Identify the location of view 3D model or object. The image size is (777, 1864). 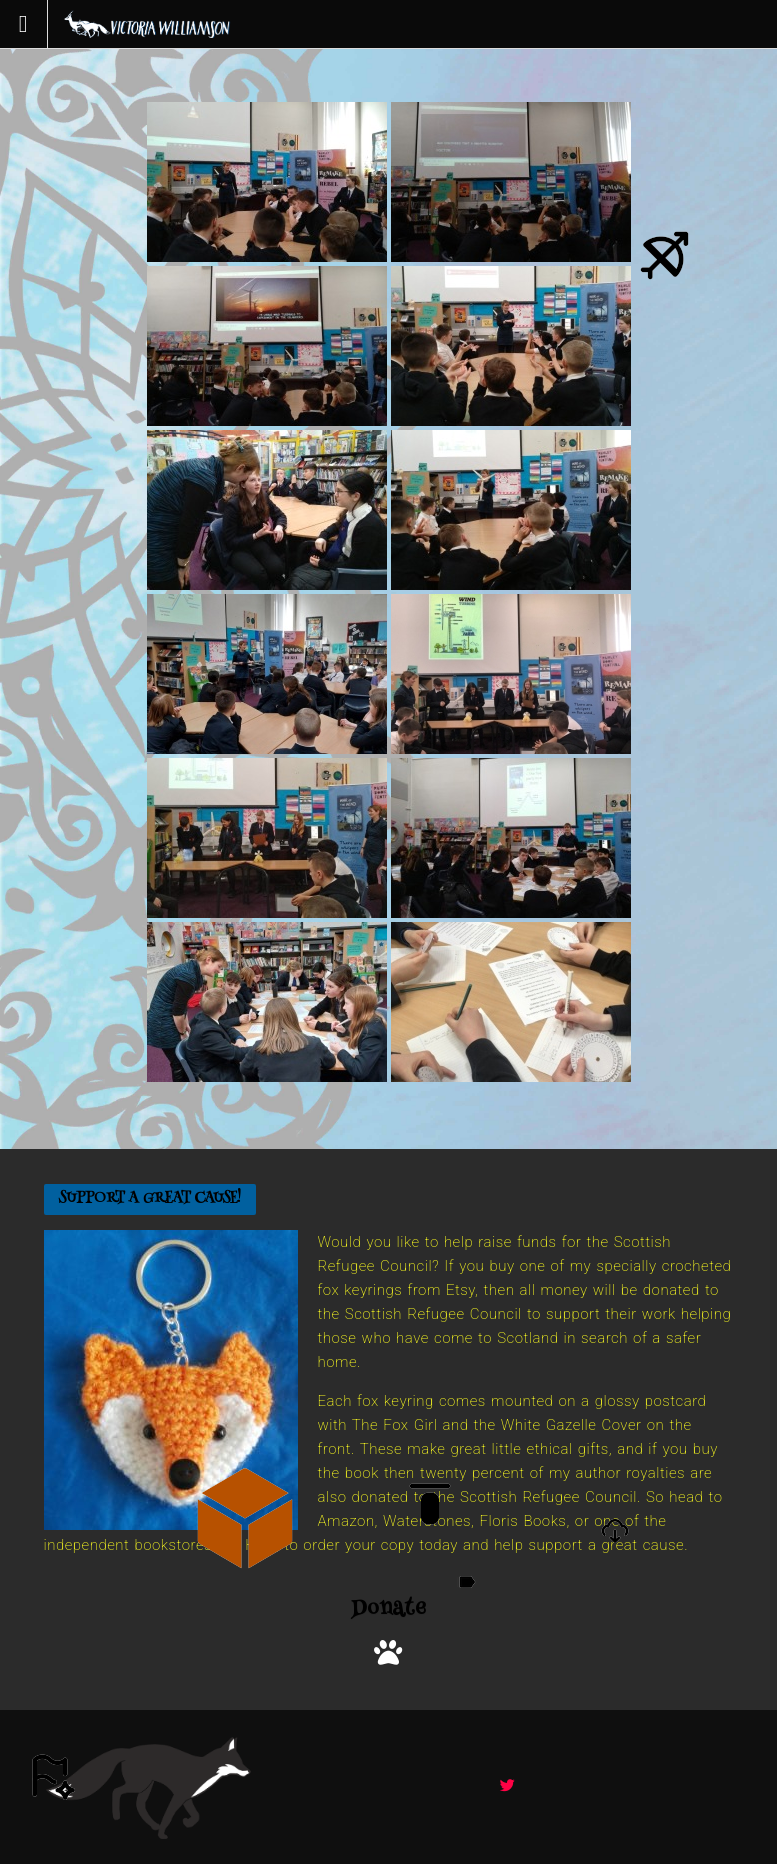
(245, 1519).